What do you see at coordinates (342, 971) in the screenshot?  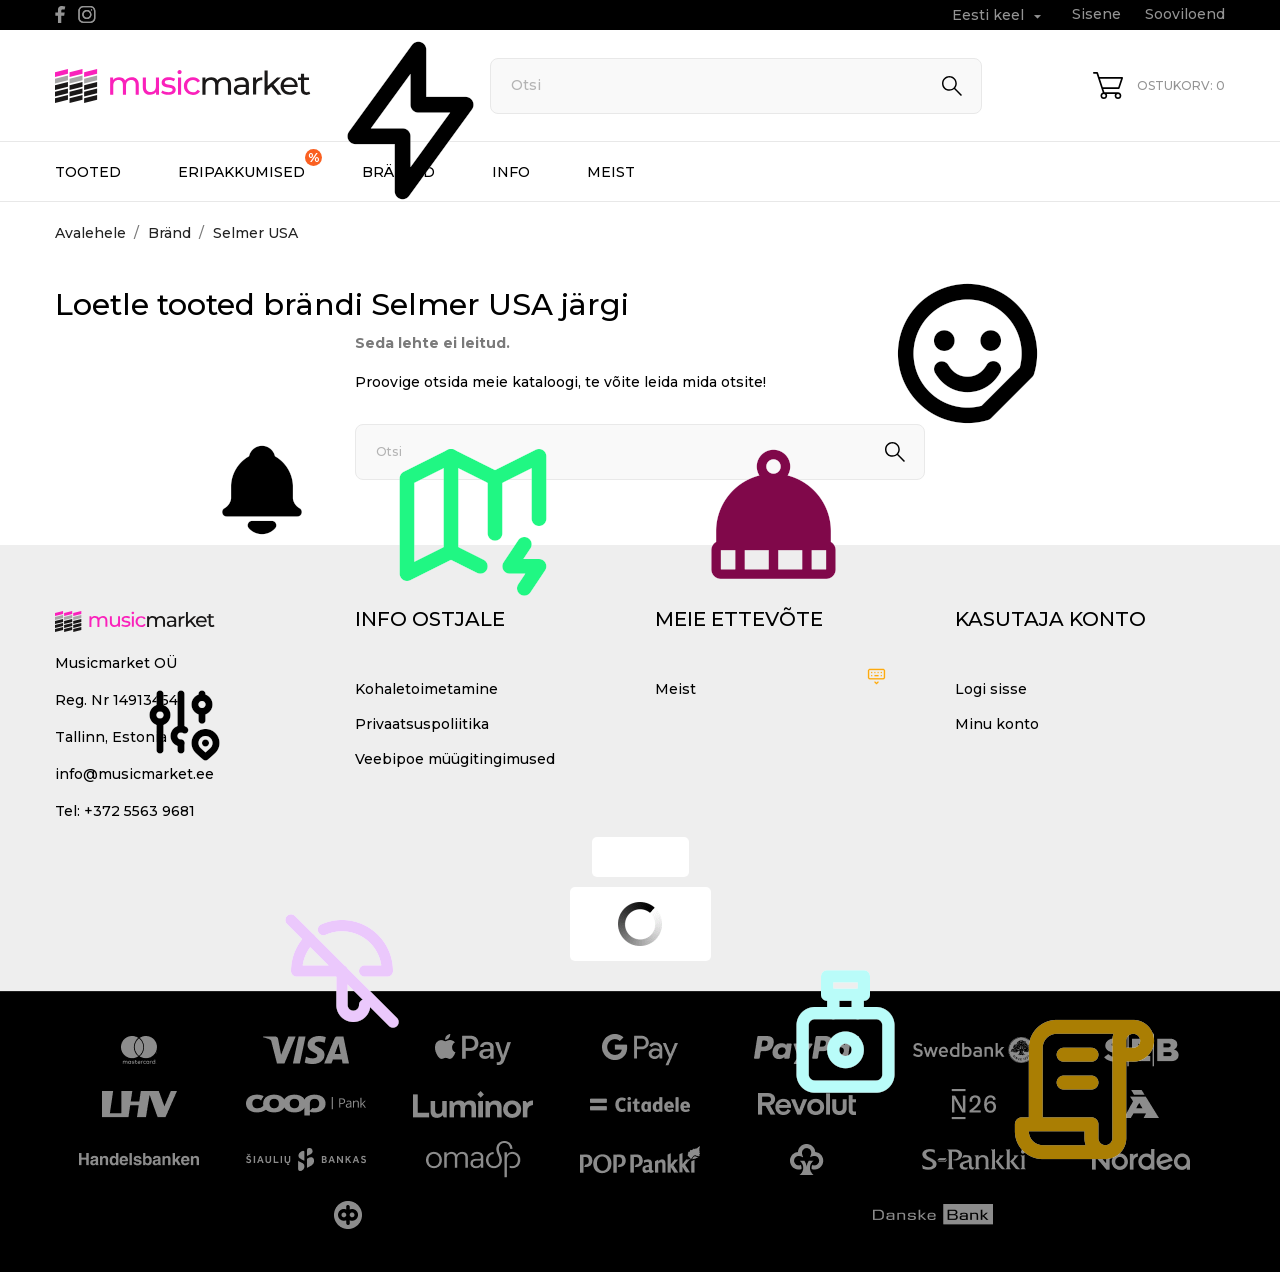 I see `weather protection disabled` at bounding box center [342, 971].